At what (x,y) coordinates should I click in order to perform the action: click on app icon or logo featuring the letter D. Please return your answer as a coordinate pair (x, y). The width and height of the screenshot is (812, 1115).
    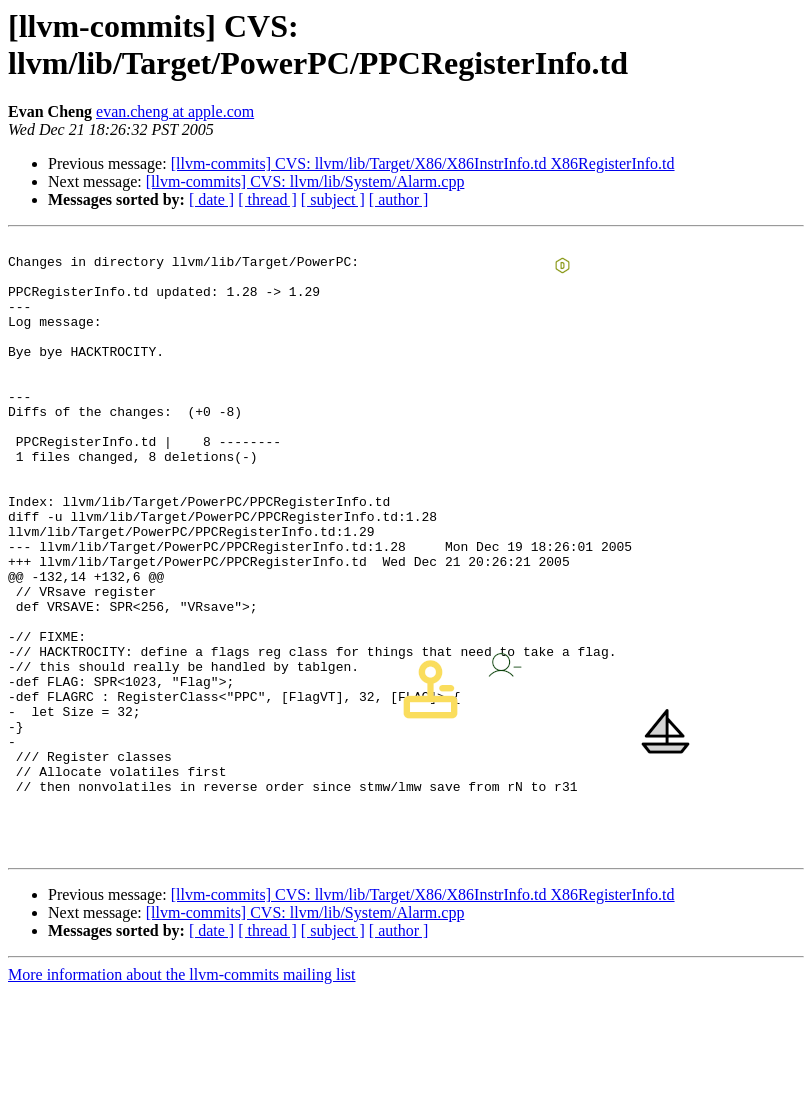
    Looking at the image, I should click on (562, 265).